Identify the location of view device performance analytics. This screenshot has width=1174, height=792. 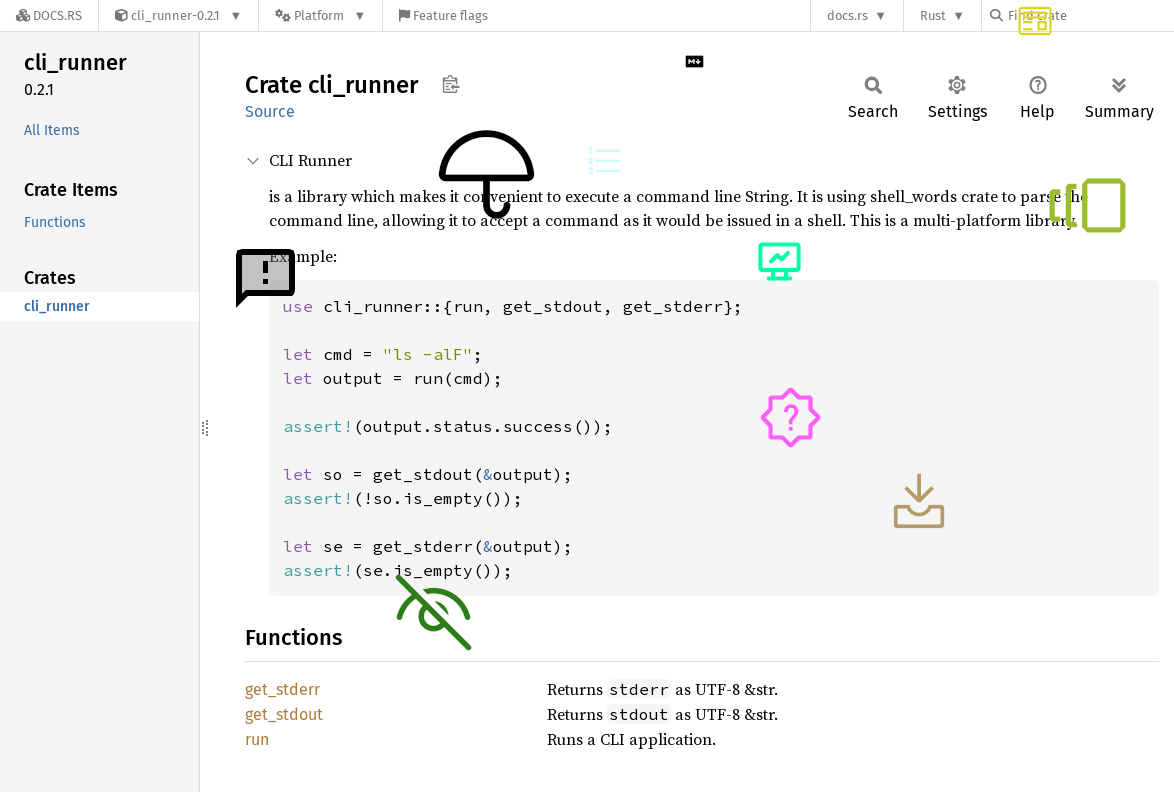
(779, 261).